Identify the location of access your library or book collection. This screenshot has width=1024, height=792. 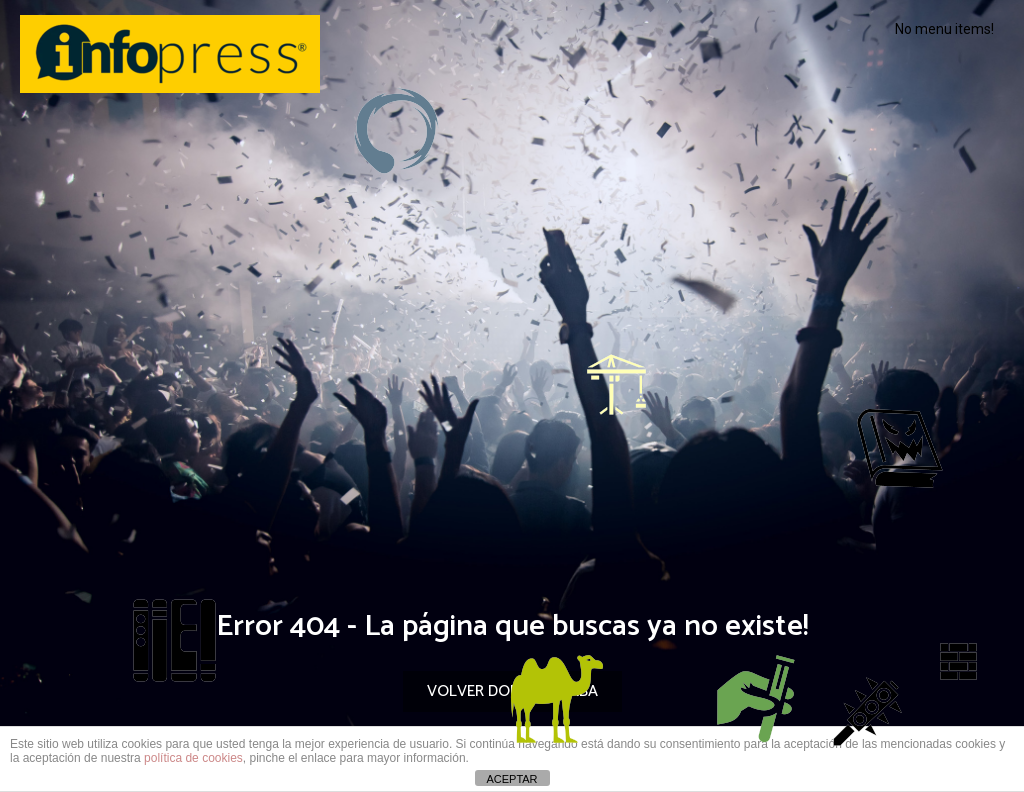
(174, 640).